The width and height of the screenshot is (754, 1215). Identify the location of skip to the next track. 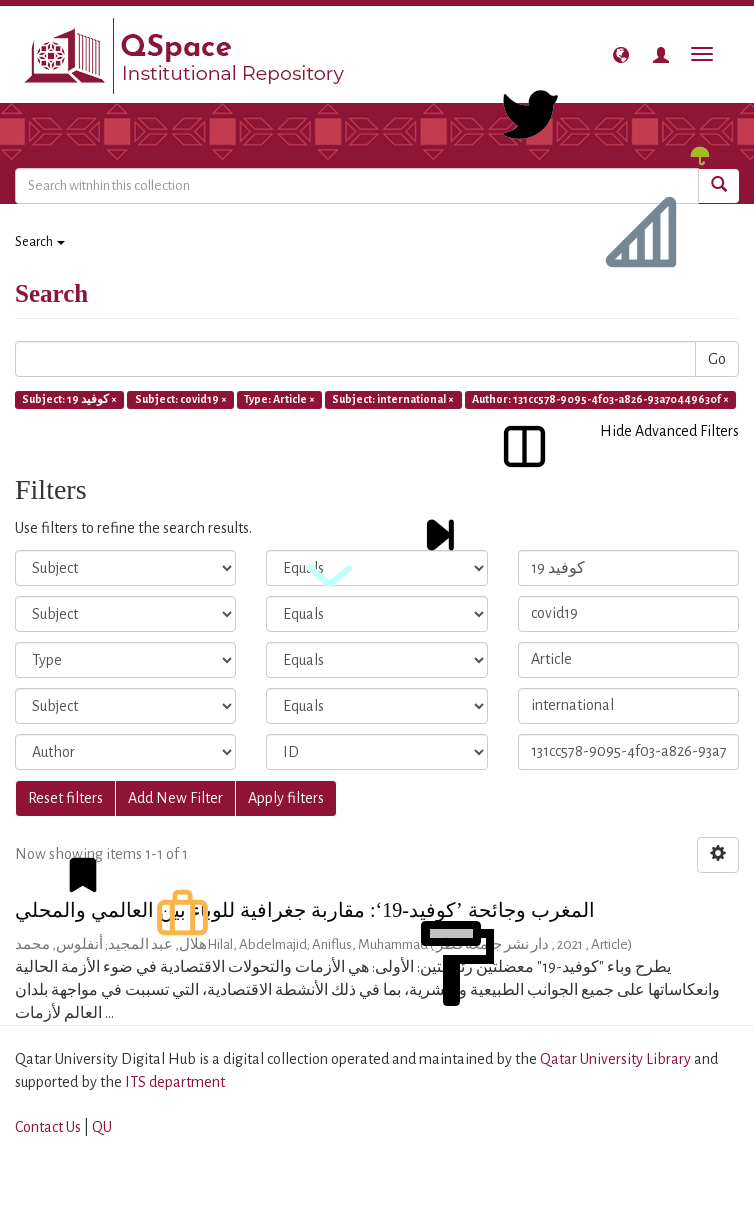
(441, 535).